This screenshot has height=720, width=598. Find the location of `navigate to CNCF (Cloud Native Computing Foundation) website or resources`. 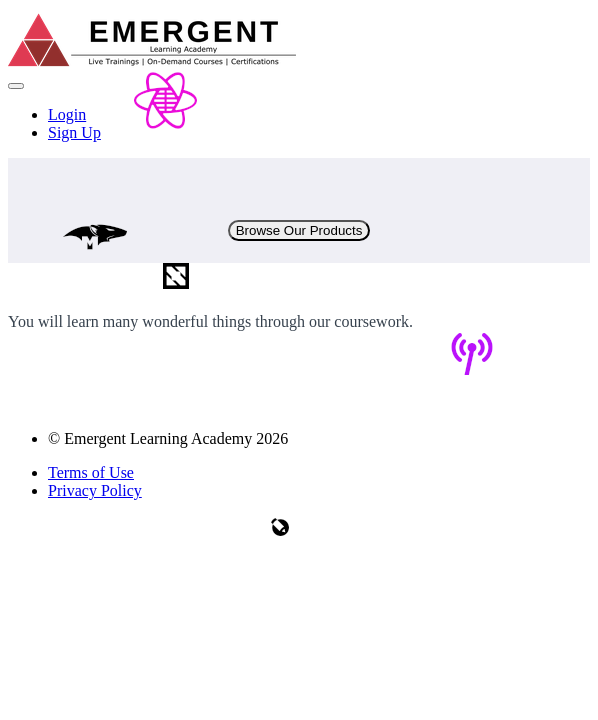

navigate to CNCF (Cloud Native Computing Foundation) website or resources is located at coordinates (176, 276).